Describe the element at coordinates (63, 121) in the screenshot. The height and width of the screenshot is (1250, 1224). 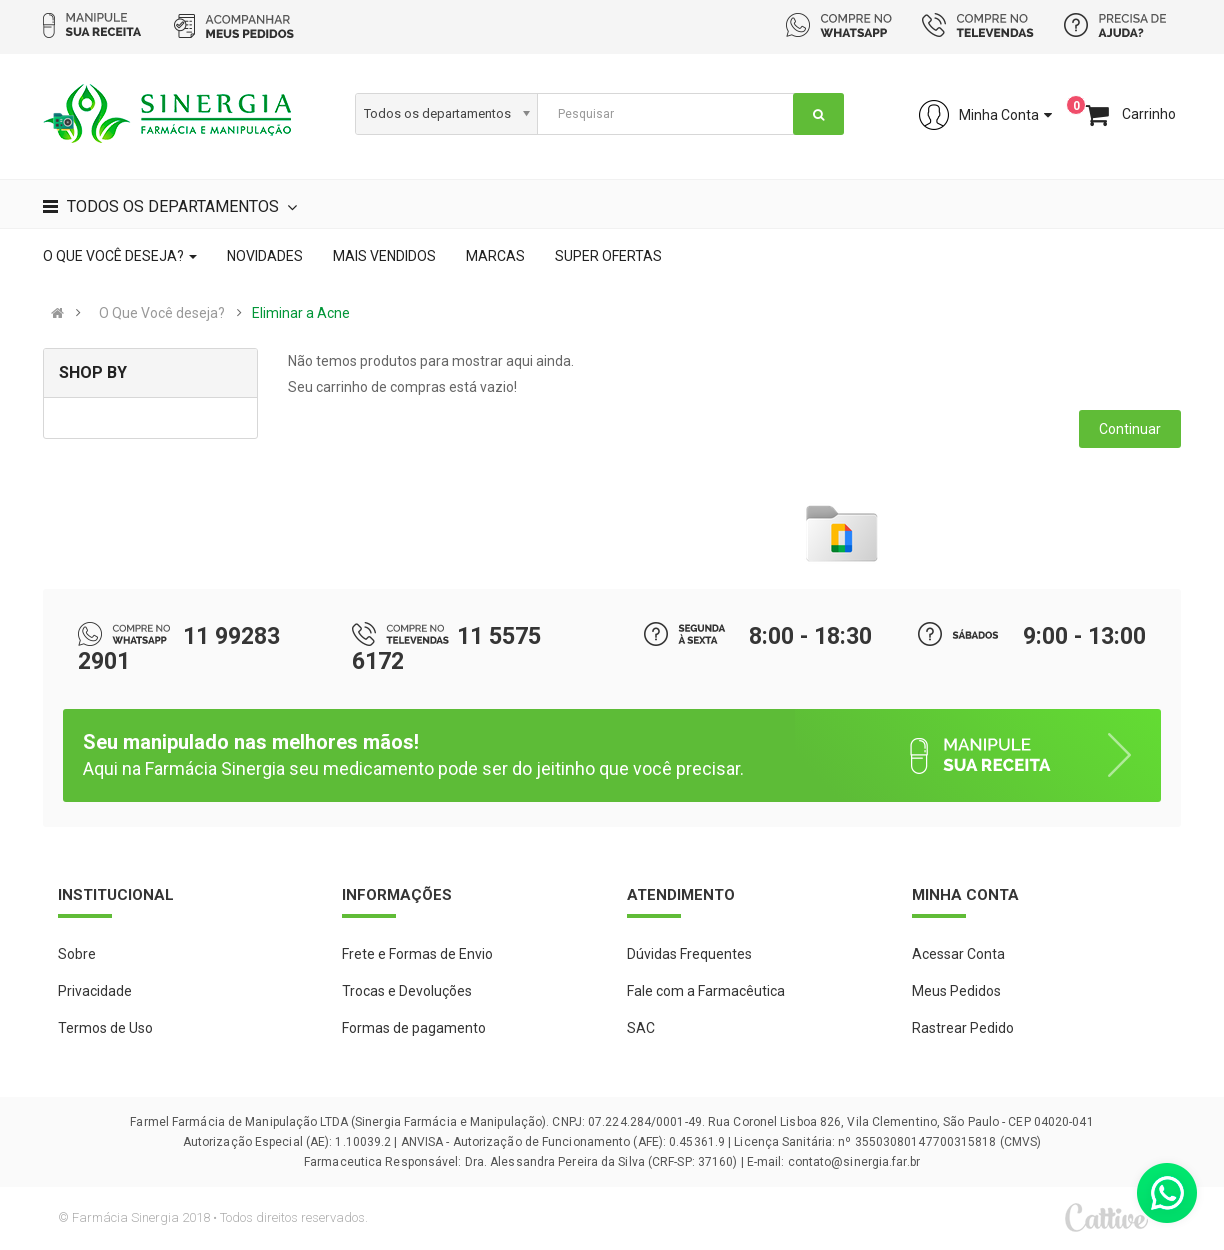
I see `open graphics or image files folder` at that location.